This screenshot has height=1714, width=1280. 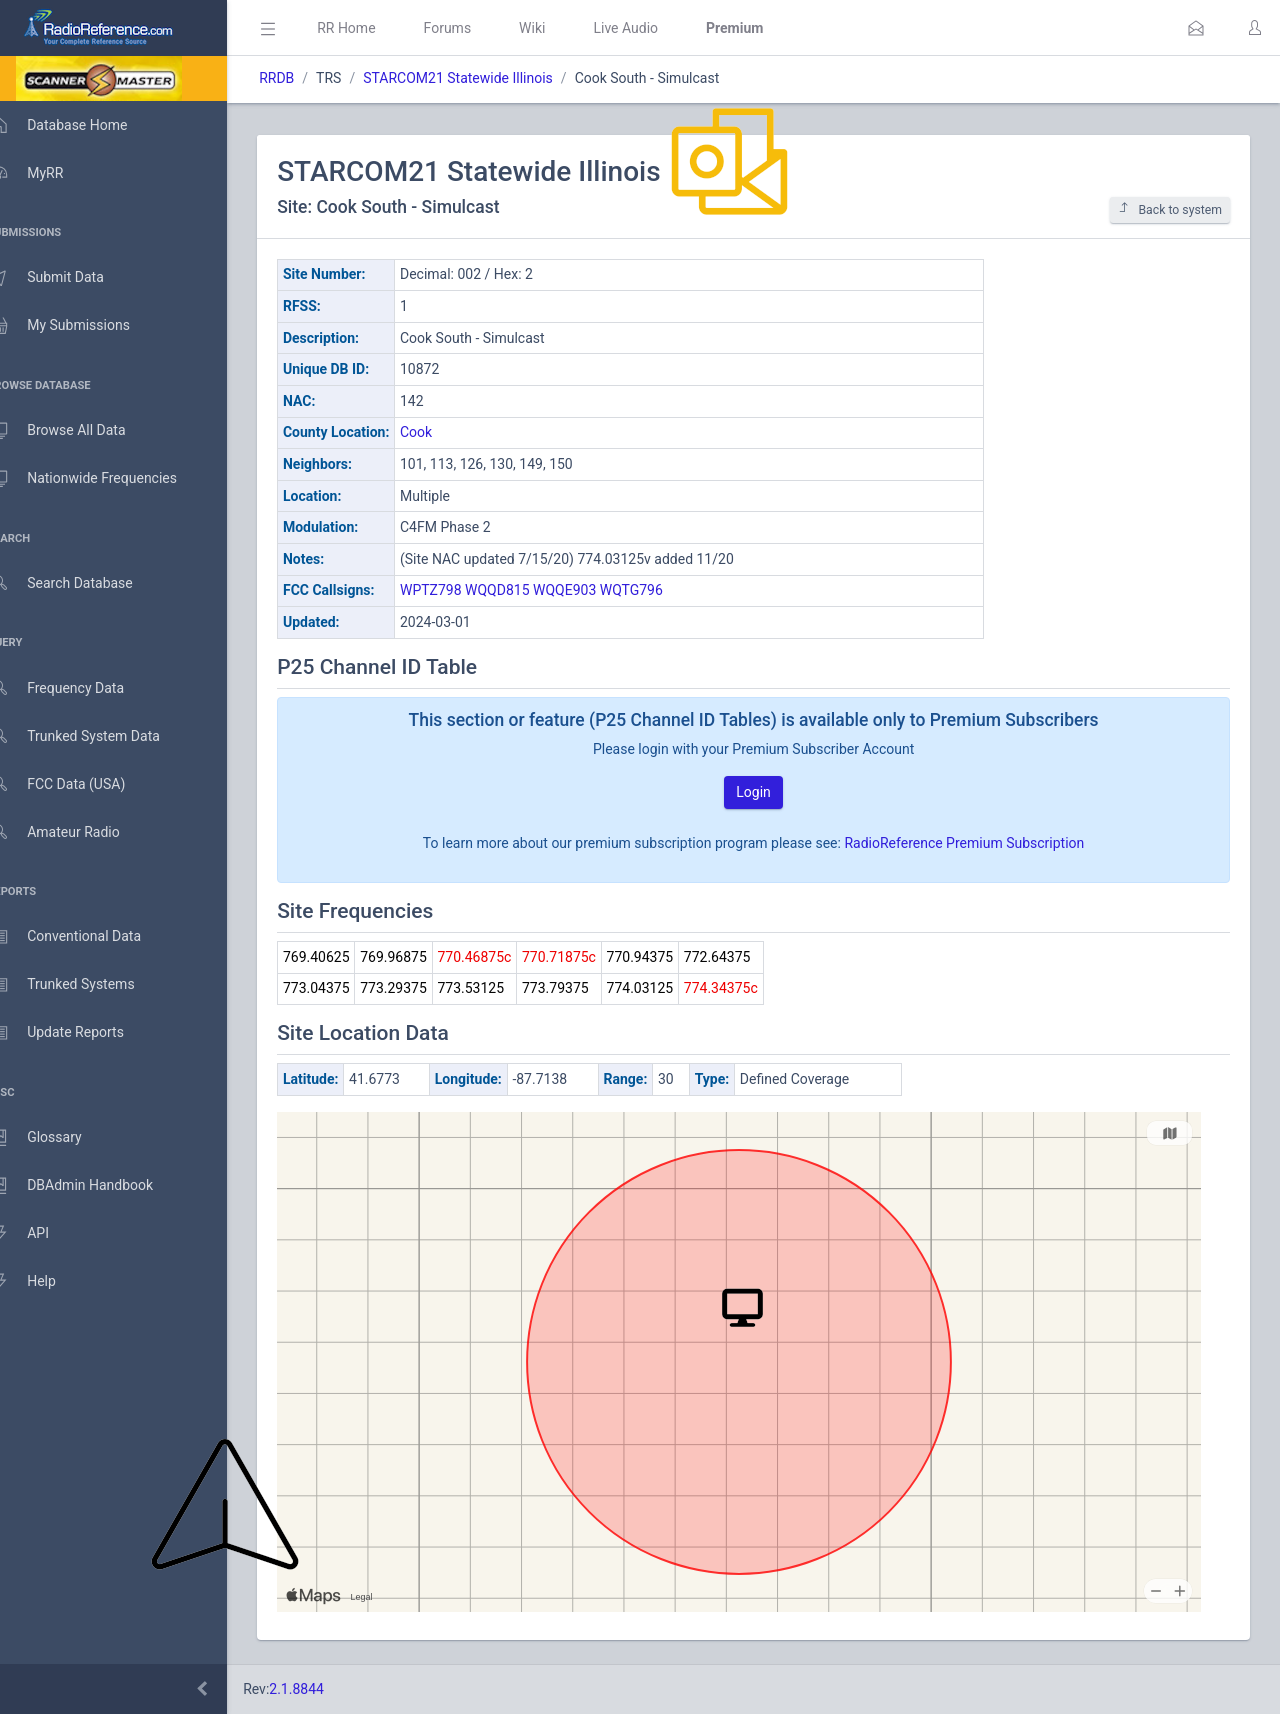 I want to click on access display settings, so click(x=742, y=1306).